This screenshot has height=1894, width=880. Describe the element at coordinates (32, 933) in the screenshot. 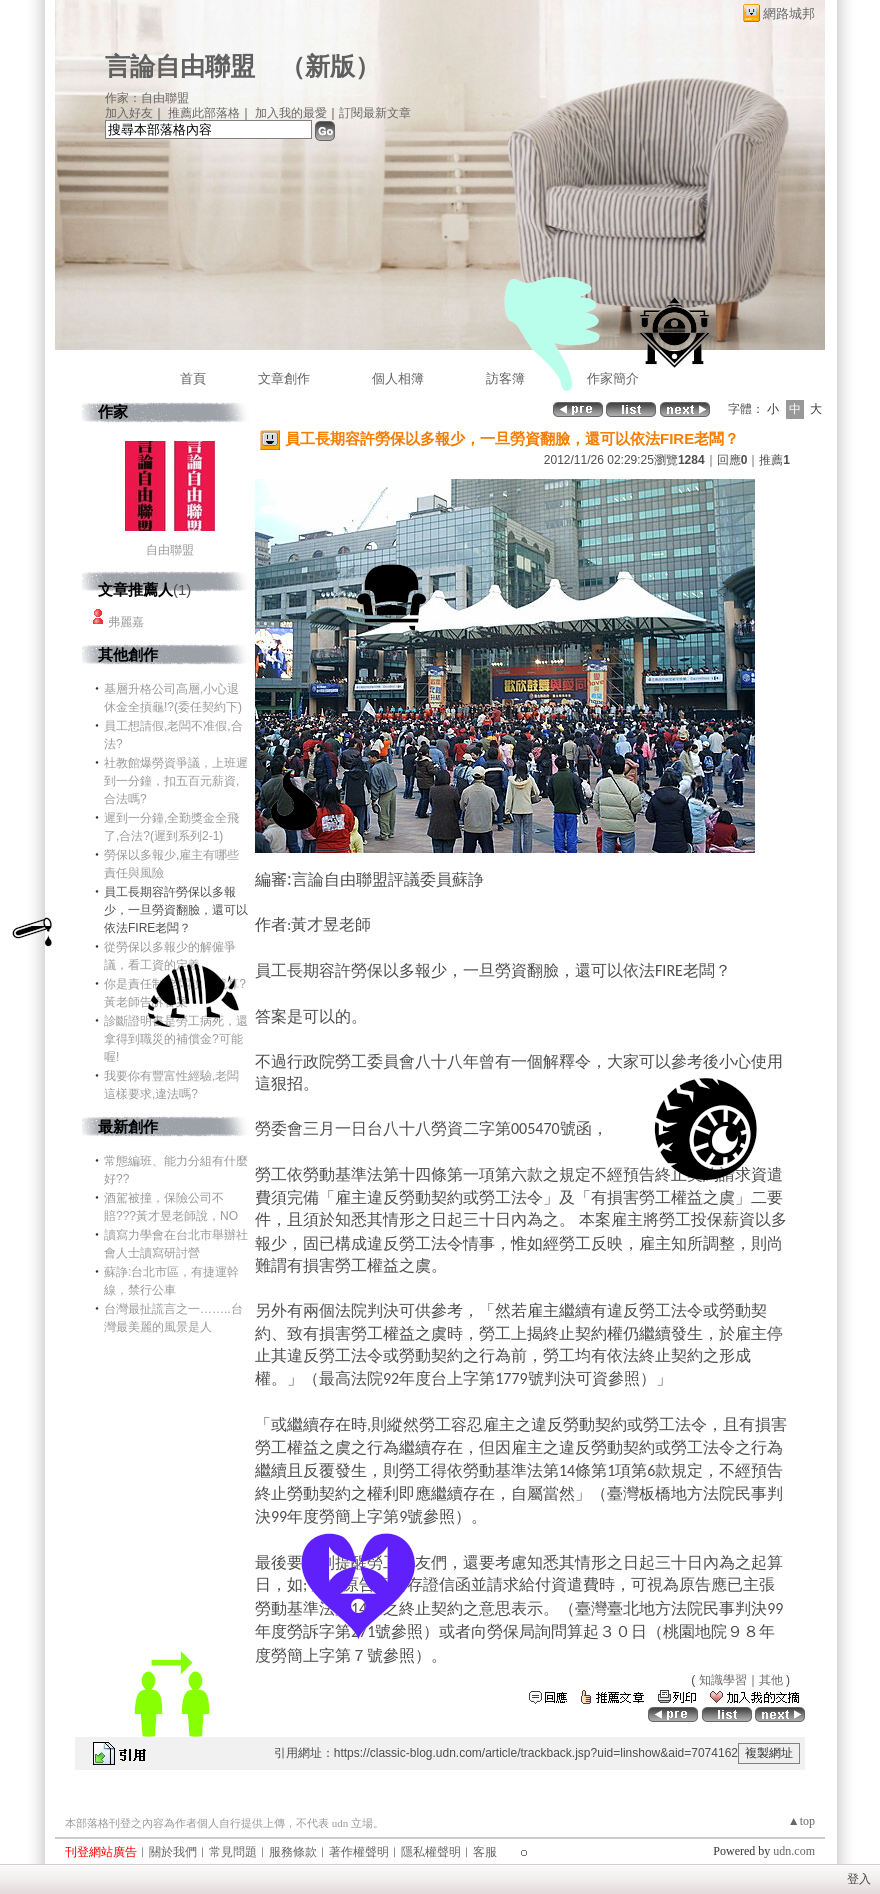

I see `access chemistry or lab features` at that location.